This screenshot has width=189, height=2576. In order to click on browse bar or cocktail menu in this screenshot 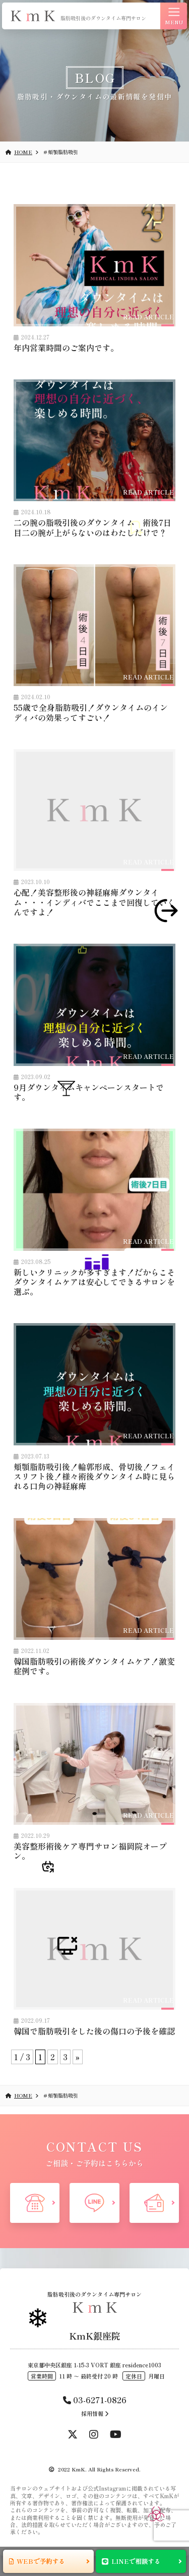, I will do `click(66, 1088)`.